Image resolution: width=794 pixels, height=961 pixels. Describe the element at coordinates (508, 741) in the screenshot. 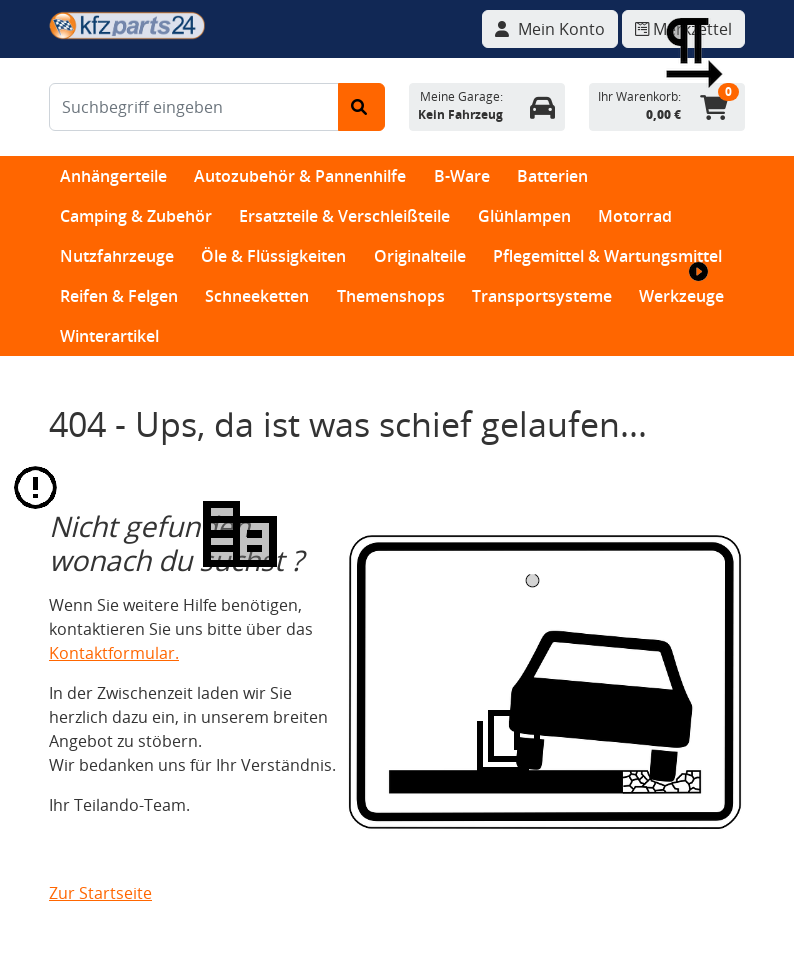

I see `indicates first item in a numbered sequence or filter` at that location.